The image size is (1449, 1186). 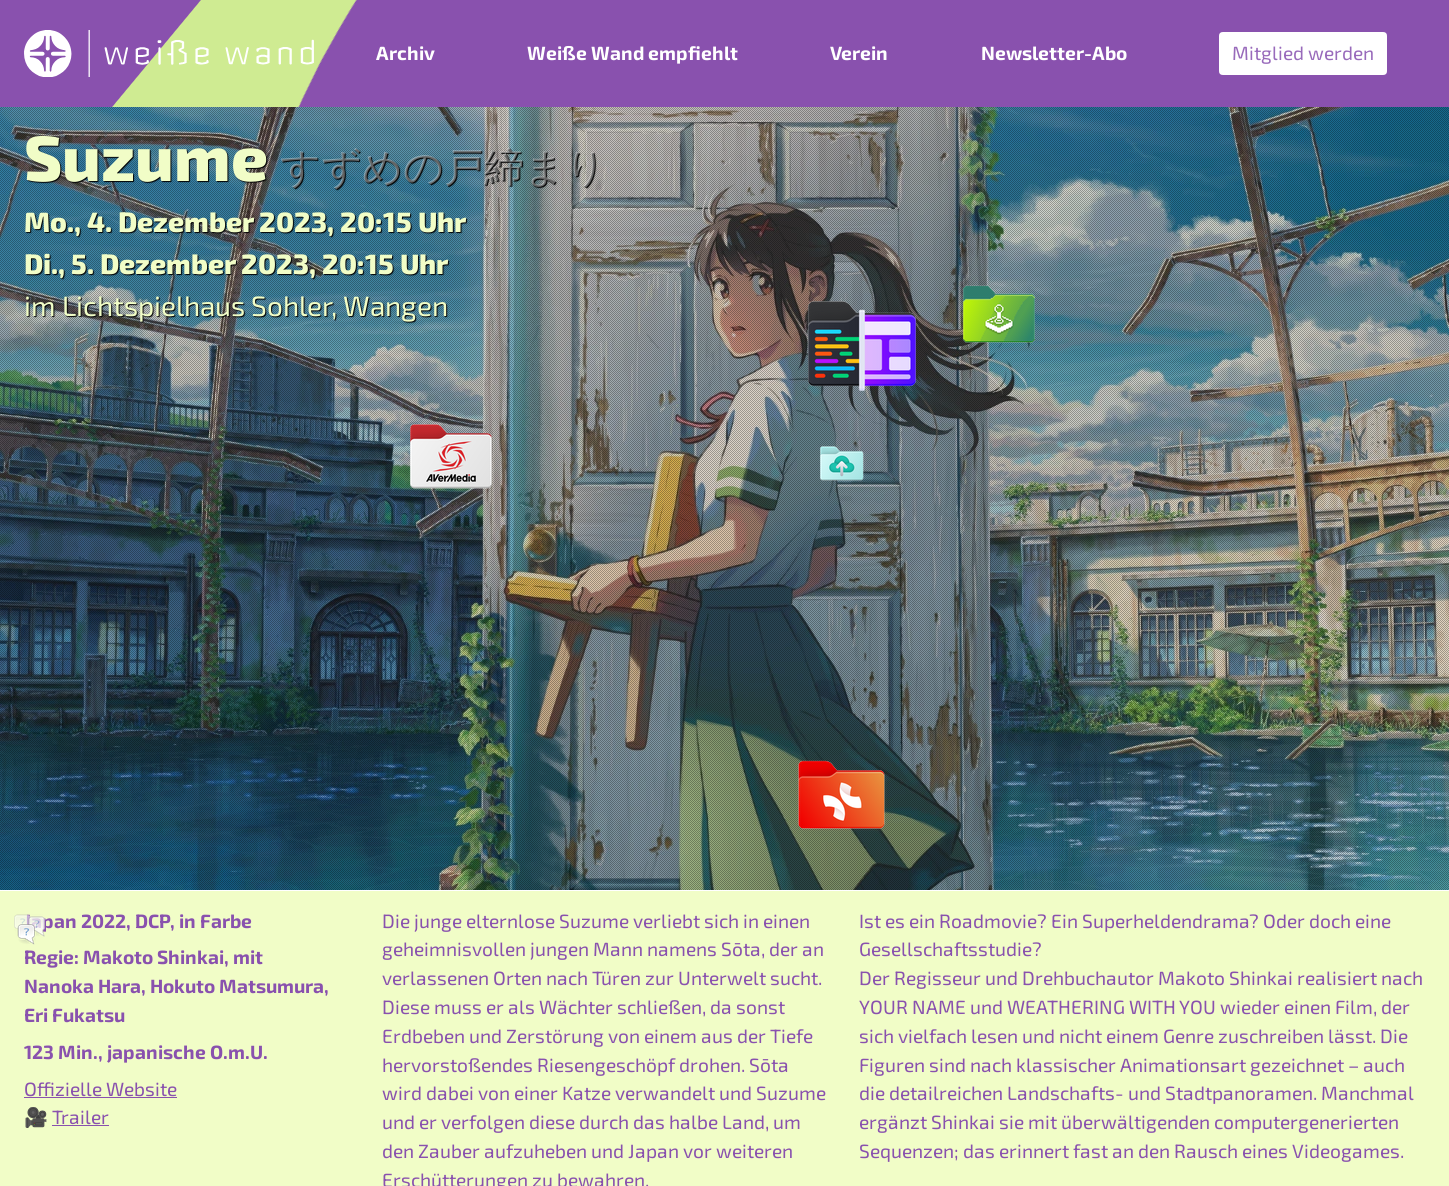 What do you see at coordinates (29, 929) in the screenshot?
I see `access frequently asked questions` at bounding box center [29, 929].